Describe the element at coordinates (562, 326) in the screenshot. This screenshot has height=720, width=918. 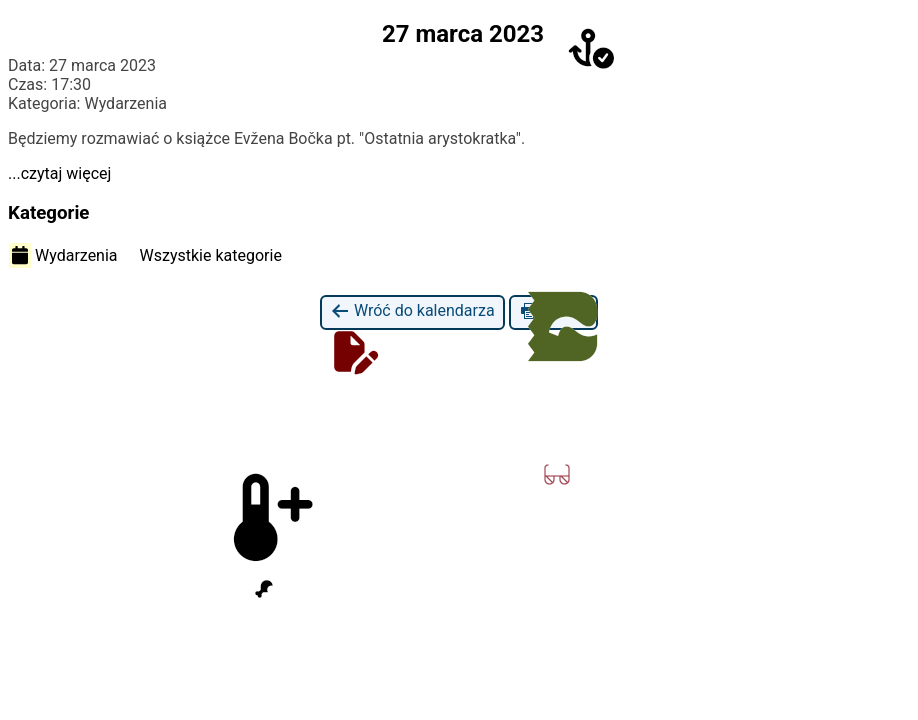
I see `Stubber app or service logo` at that location.